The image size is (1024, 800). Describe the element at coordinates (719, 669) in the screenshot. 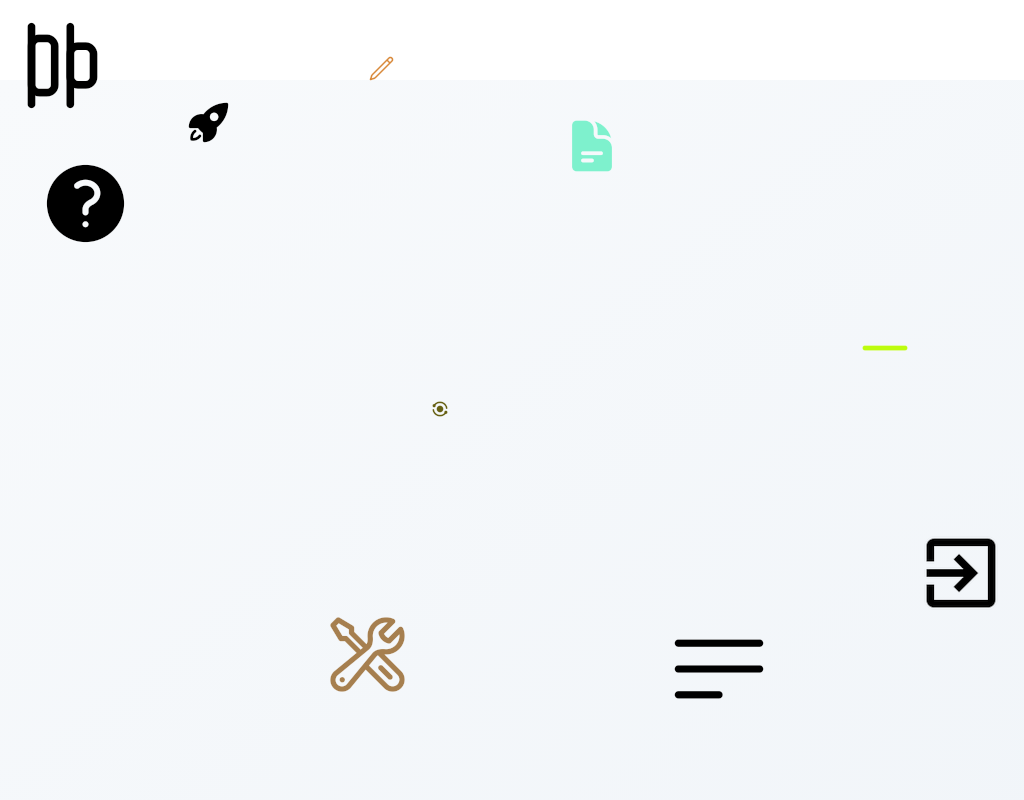

I see `open navigation menu` at that location.